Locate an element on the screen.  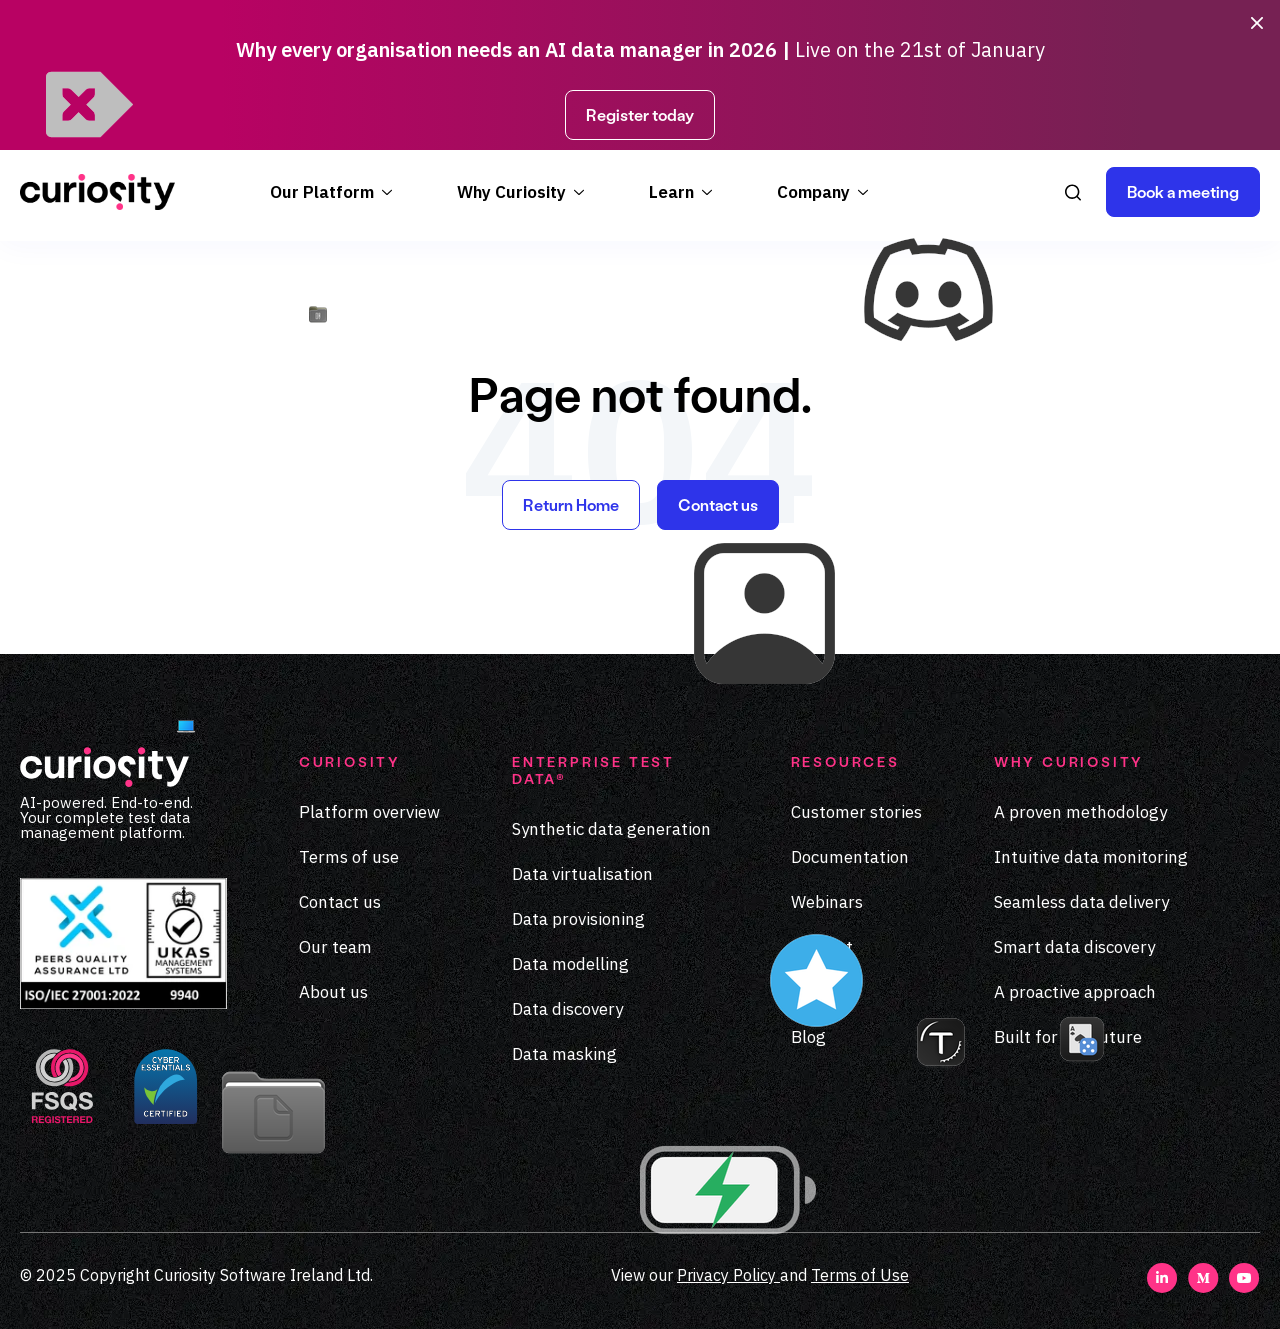
clear text input field (right-to-left layout) is located at coordinates (89, 104).